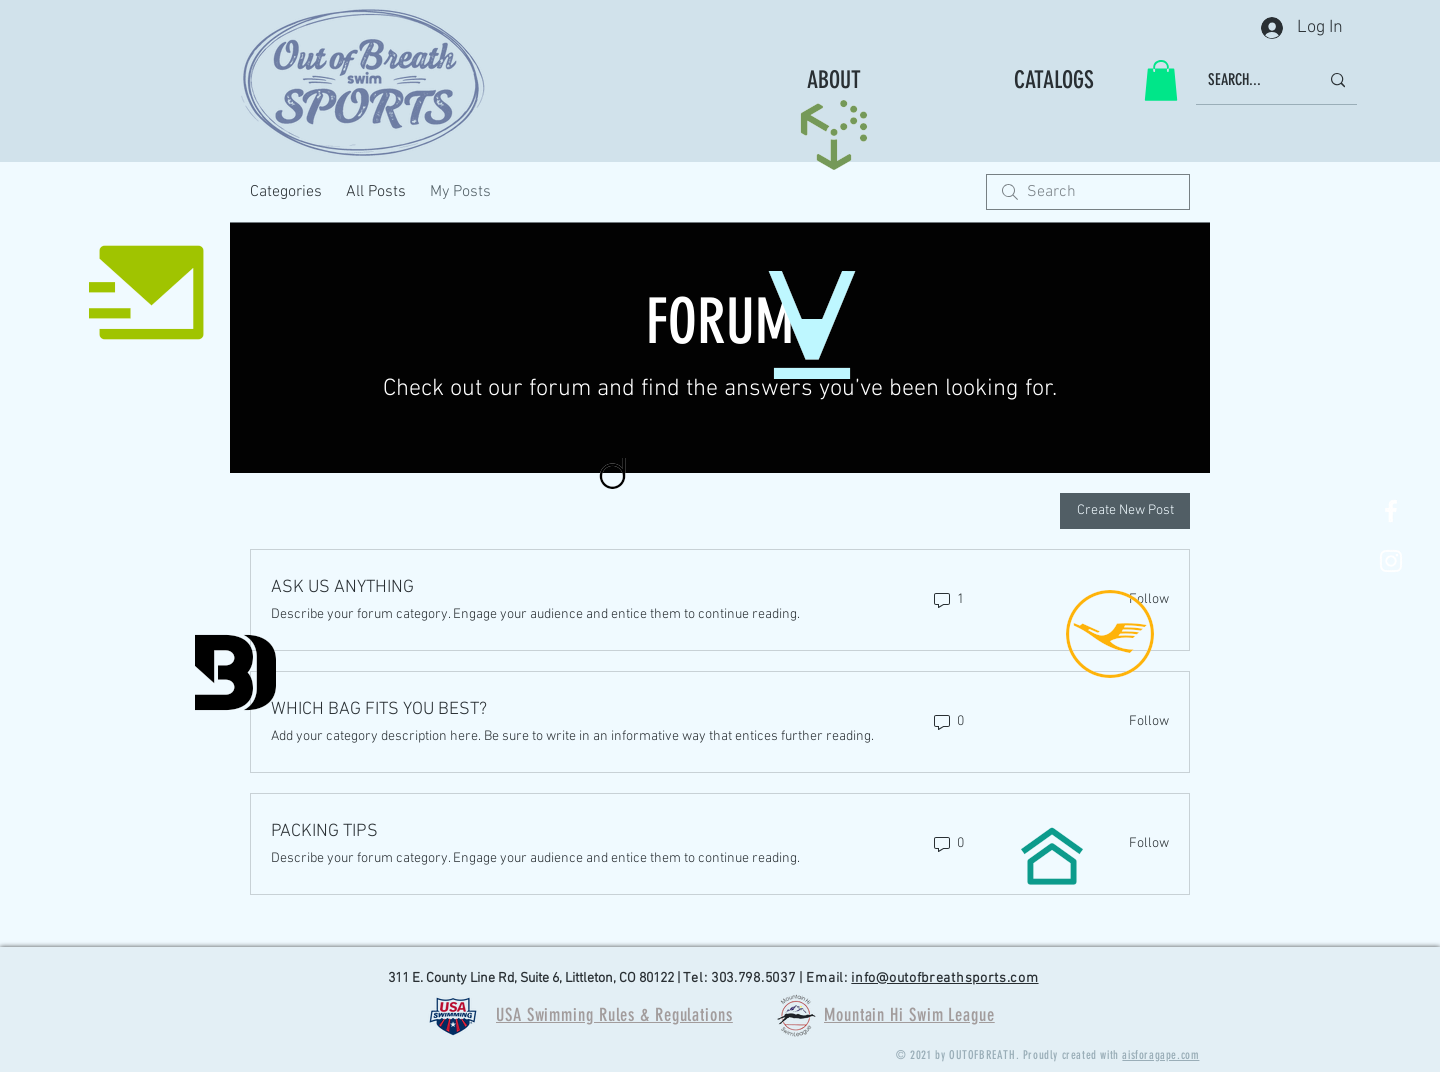 The height and width of the screenshot is (1072, 1440). What do you see at coordinates (1110, 634) in the screenshot?
I see `access Lufthansa airline services` at bounding box center [1110, 634].